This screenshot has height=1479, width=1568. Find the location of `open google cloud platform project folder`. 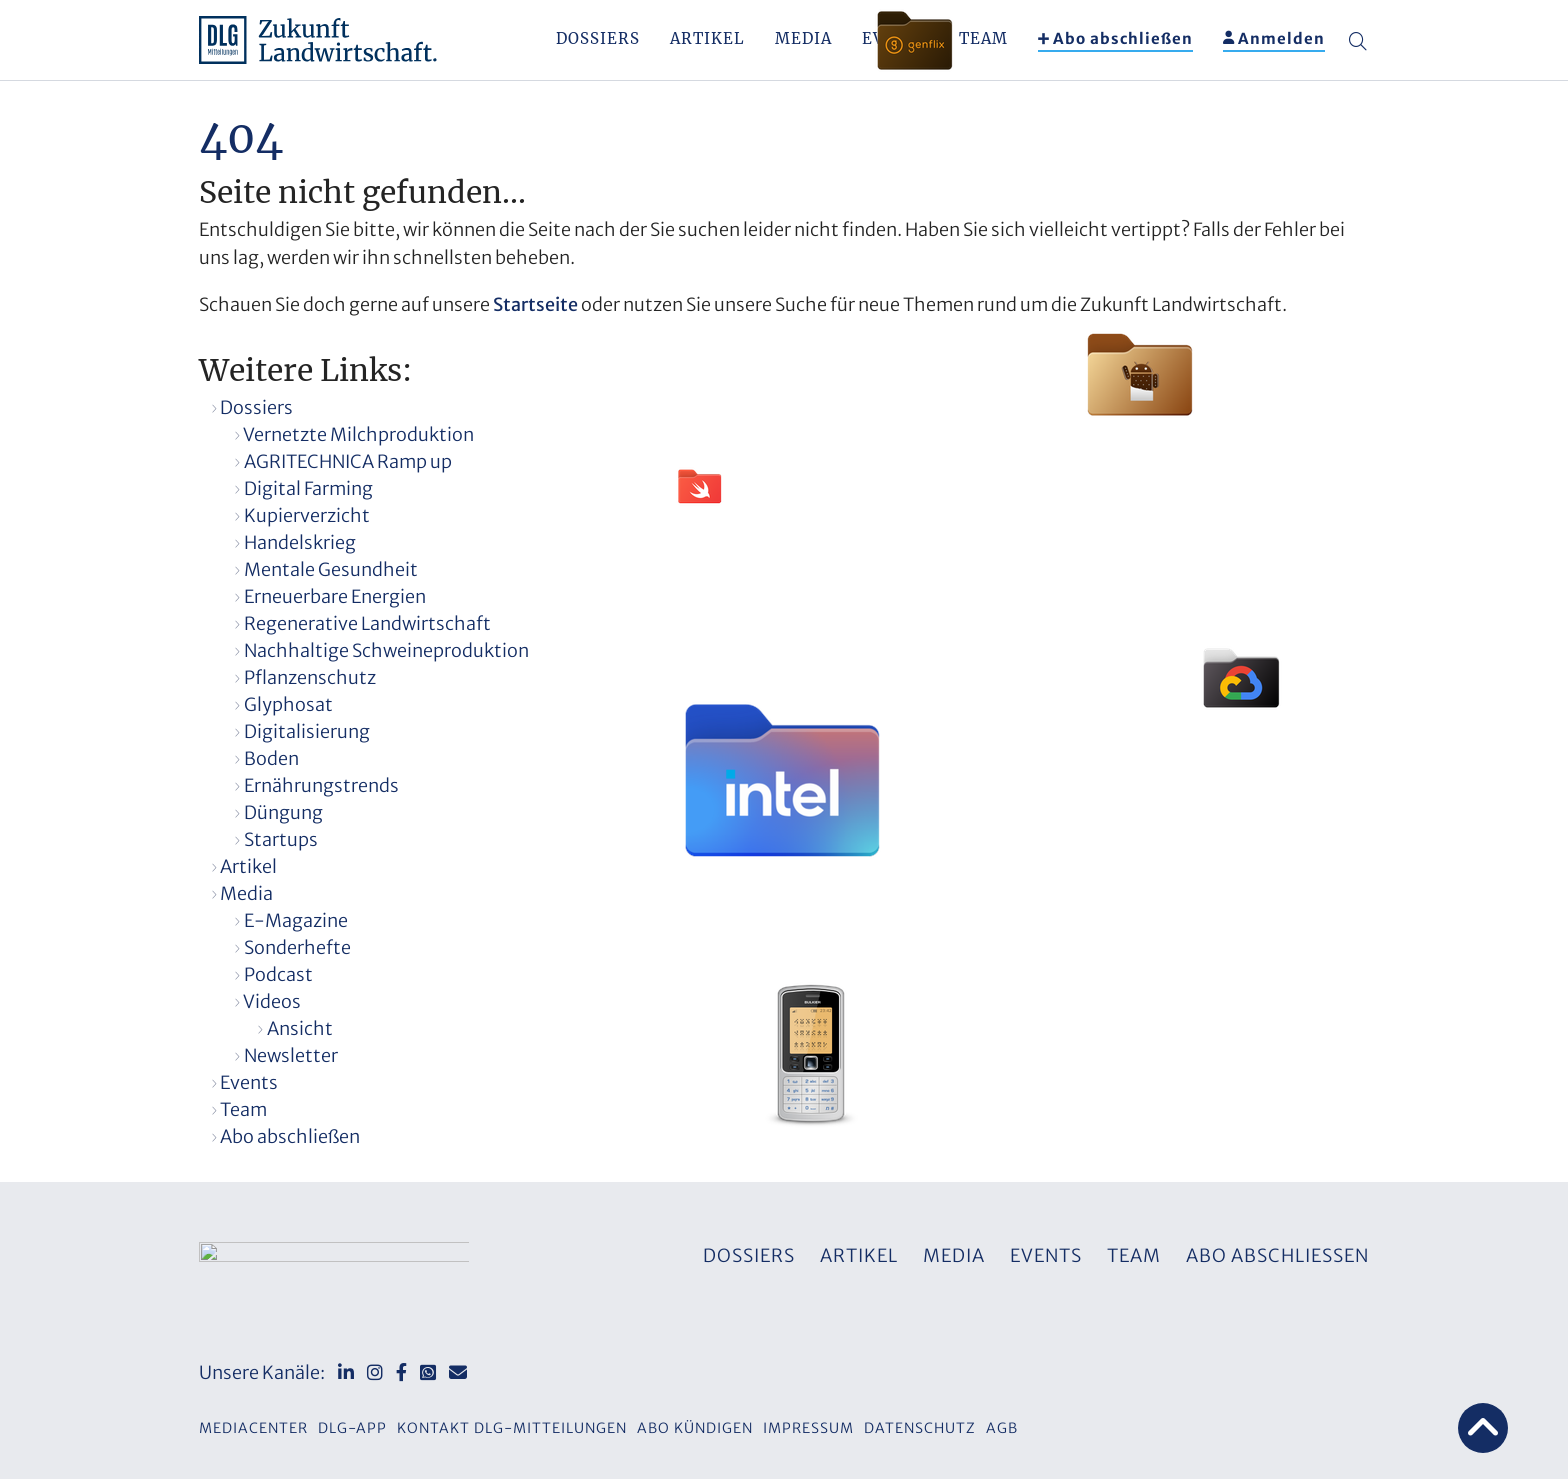

open google cloud platform project folder is located at coordinates (1241, 680).